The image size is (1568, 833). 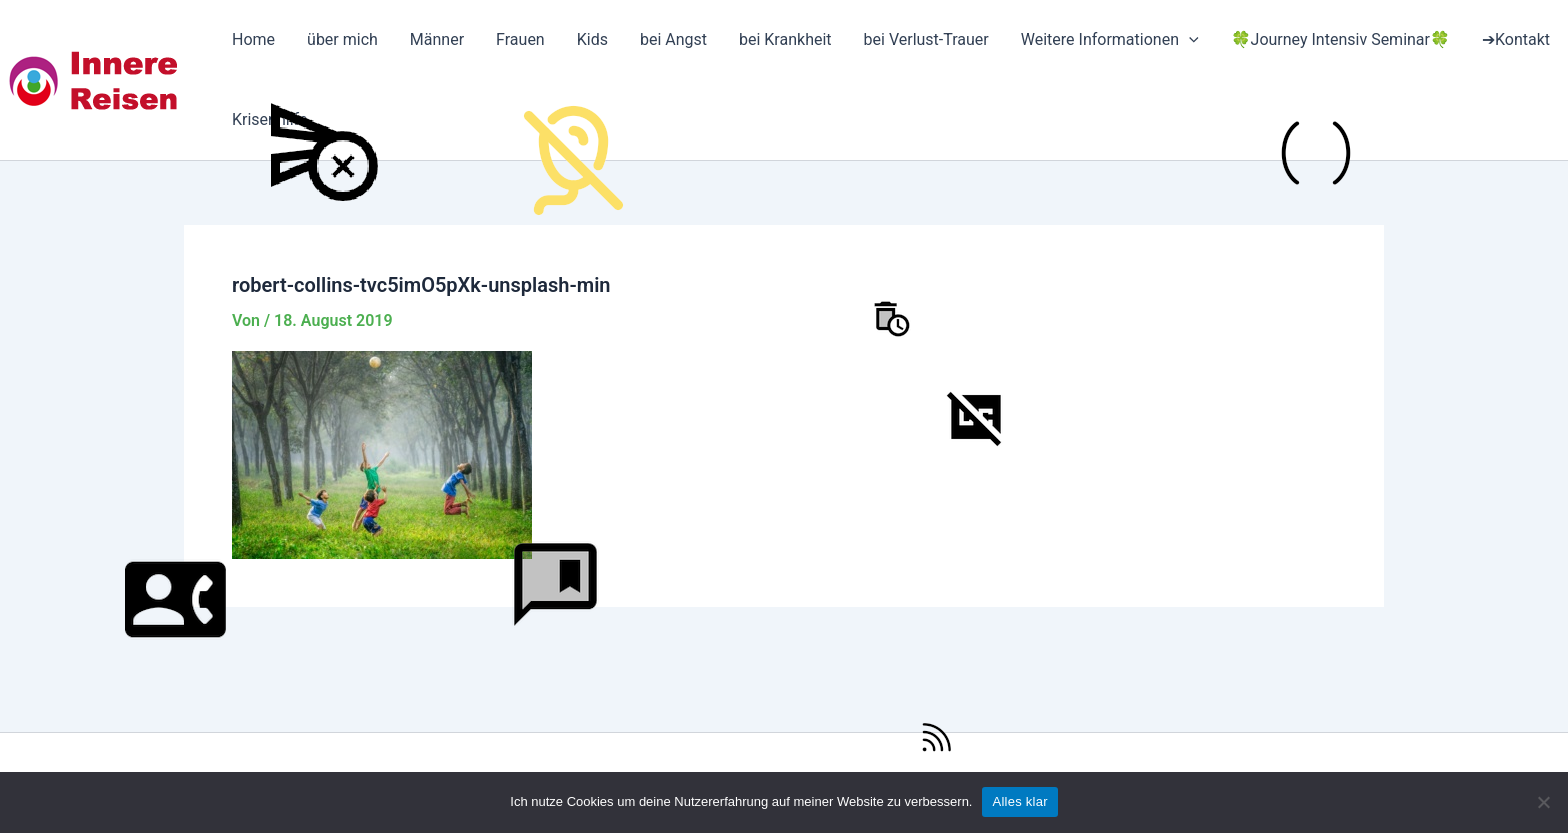 What do you see at coordinates (892, 319) in the screenshot?
I see `enable auto-delete for temporary files` at bounding box center [892, 319].